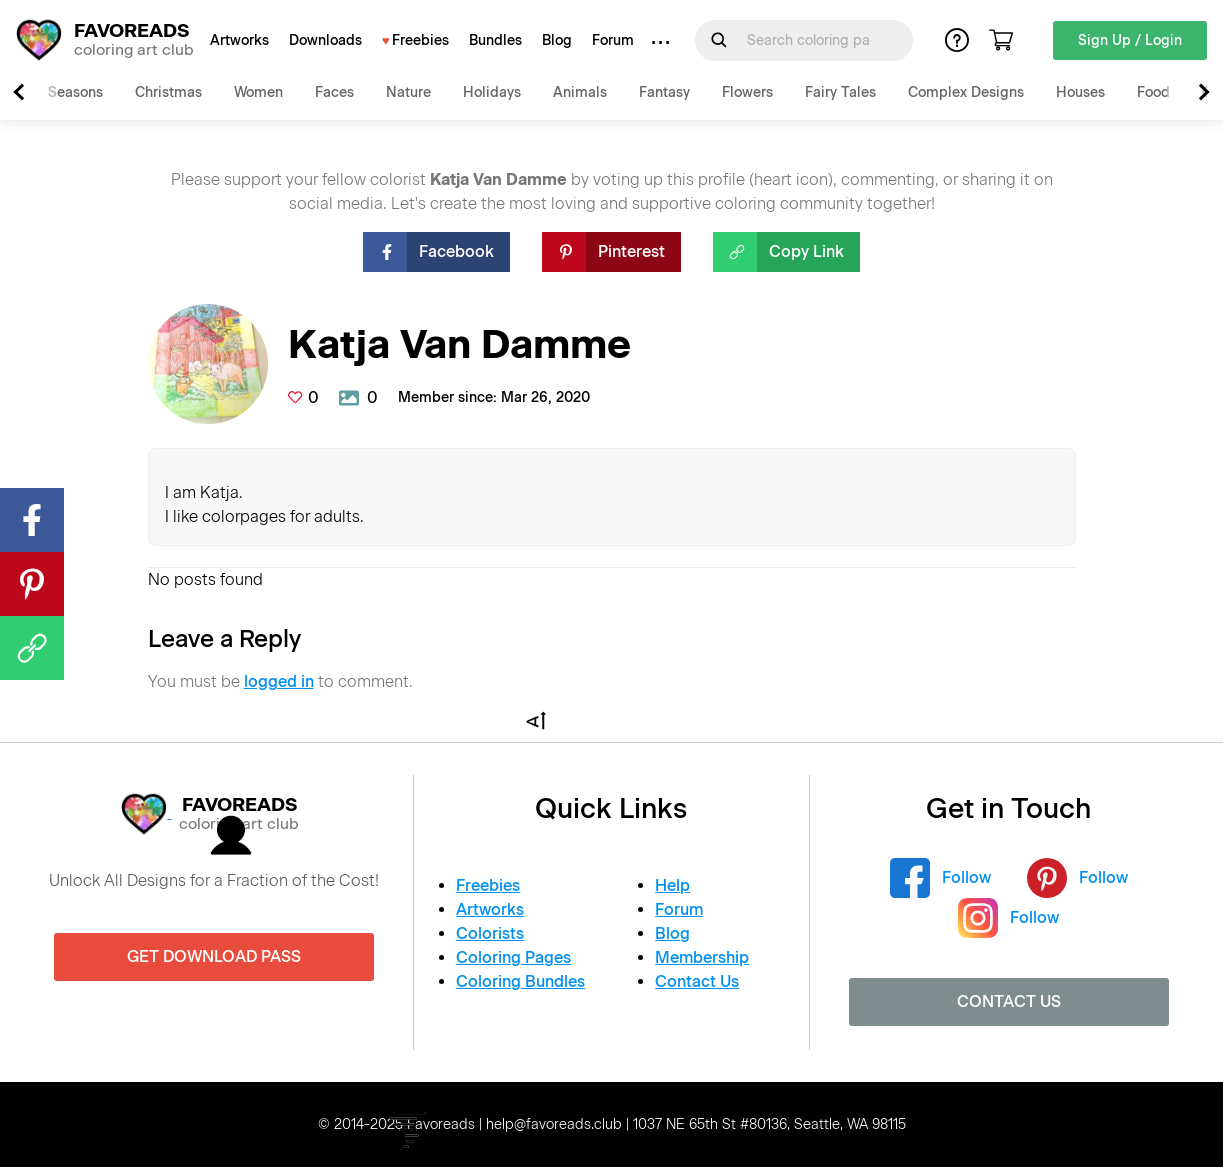 Image resolution: width=1223 pixels, height=1167 pixels. I want to click on indicates severe weather alert or tornado warning, so click(407, 1128).